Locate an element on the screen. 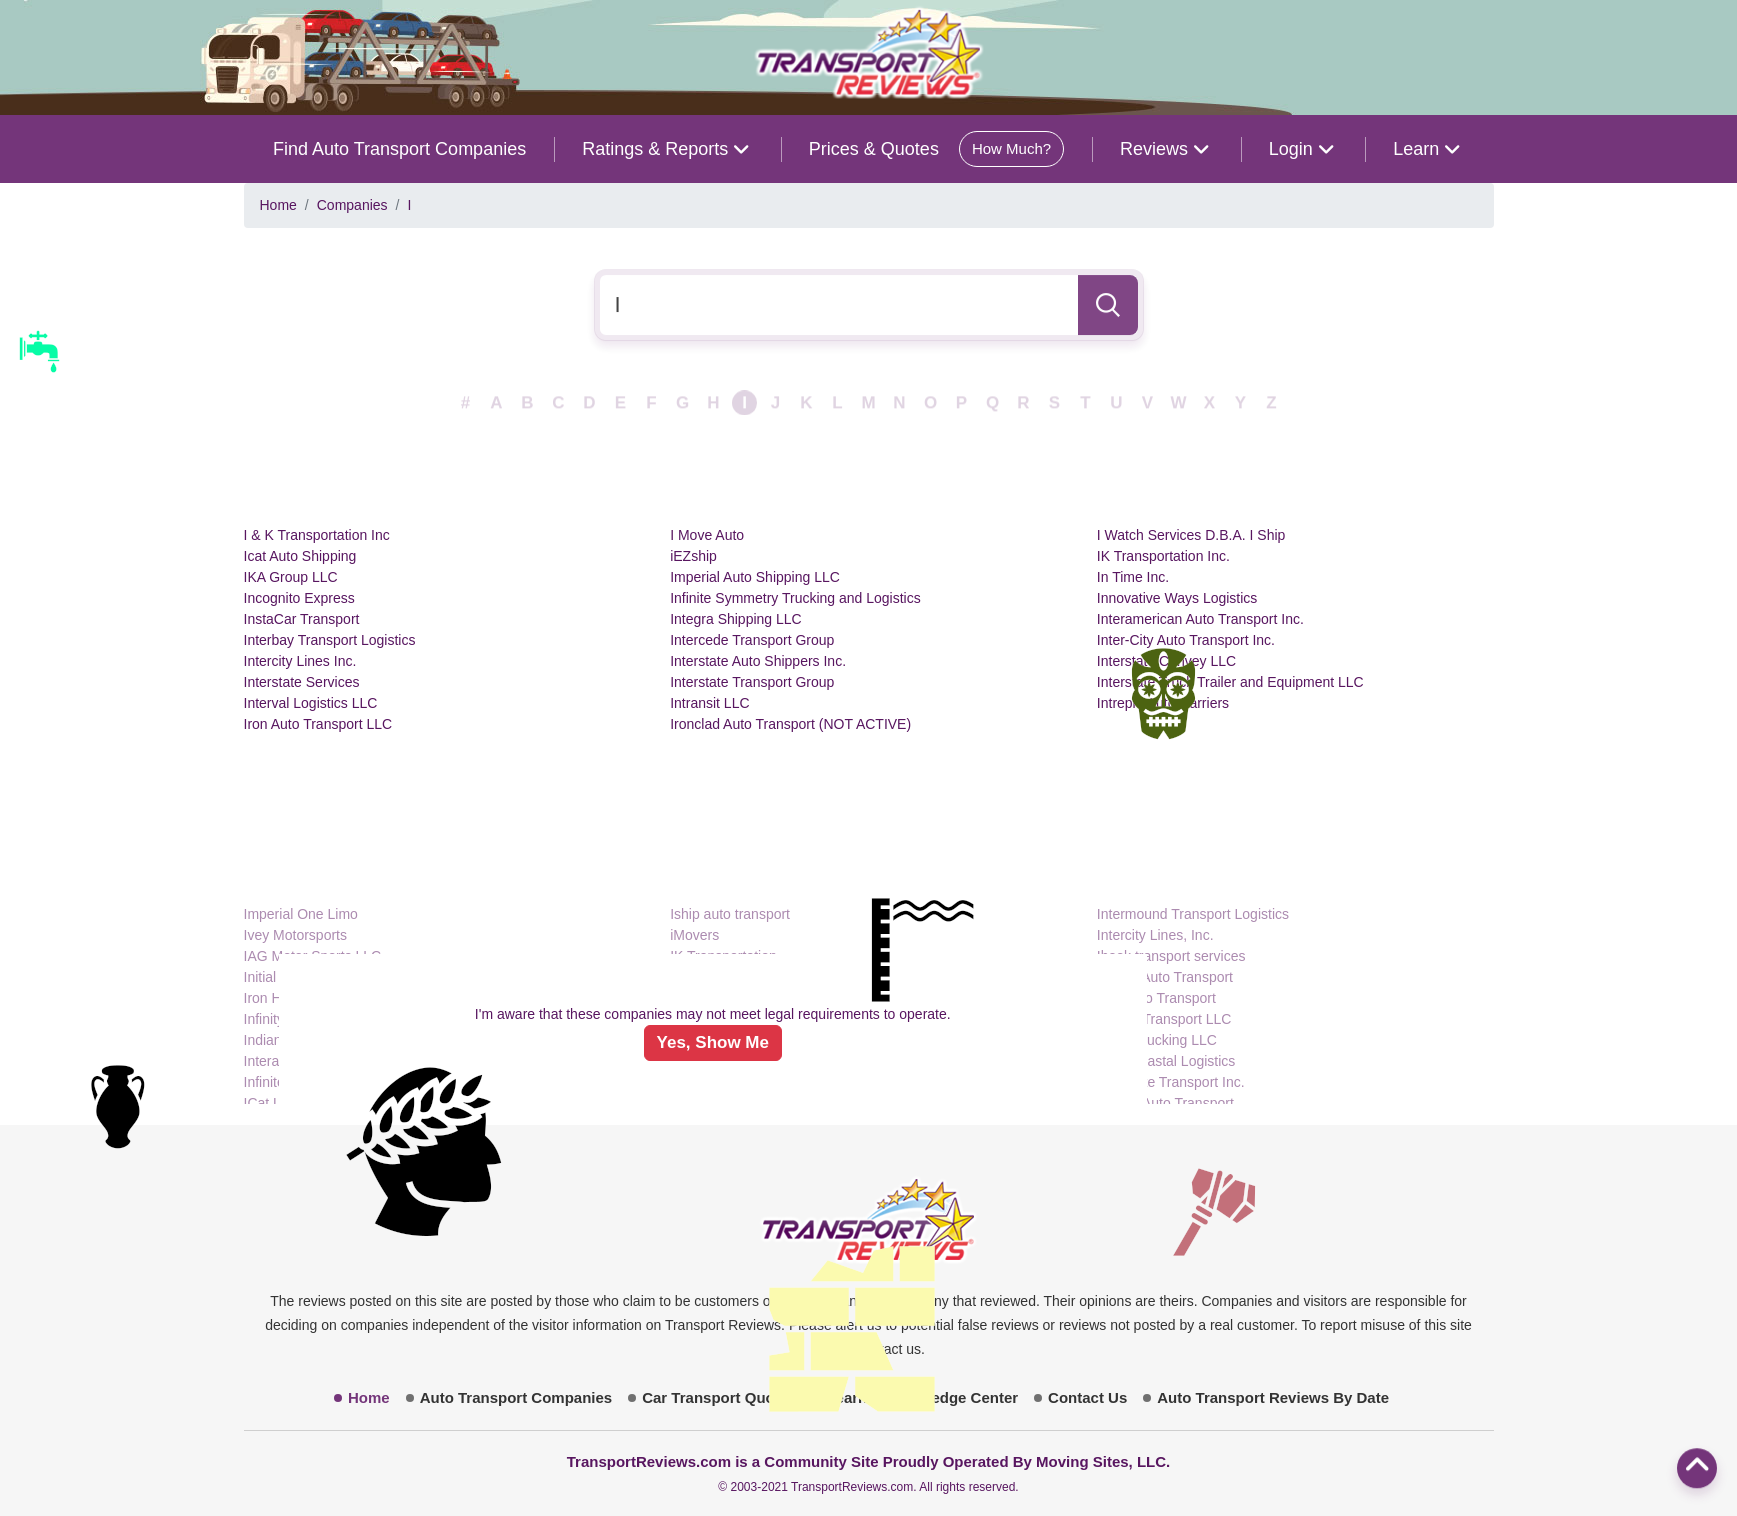  stone age or primitive tool category in a crafting game is located at coordinates (1215, 1211).